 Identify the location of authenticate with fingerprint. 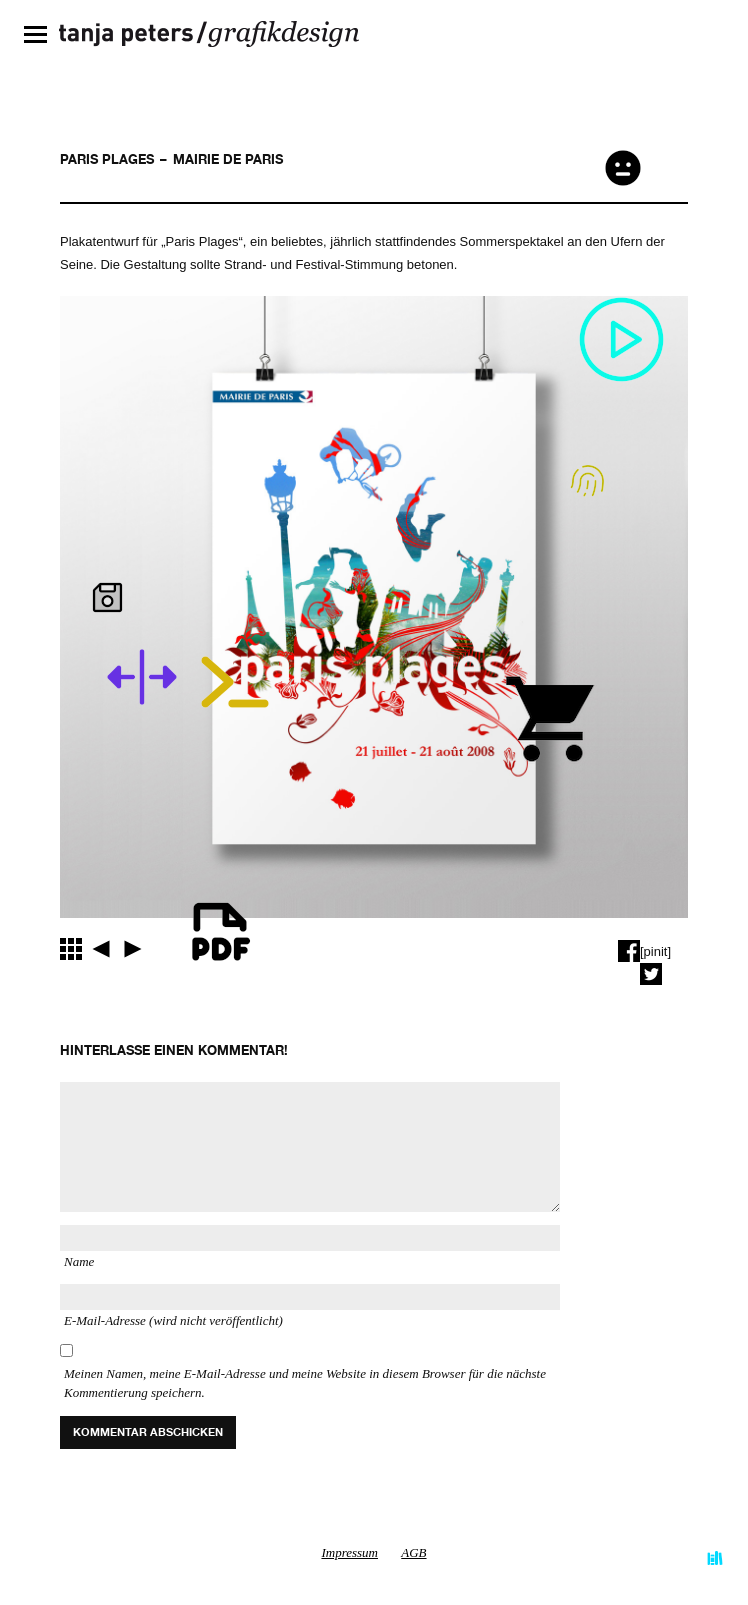
(588, 481).